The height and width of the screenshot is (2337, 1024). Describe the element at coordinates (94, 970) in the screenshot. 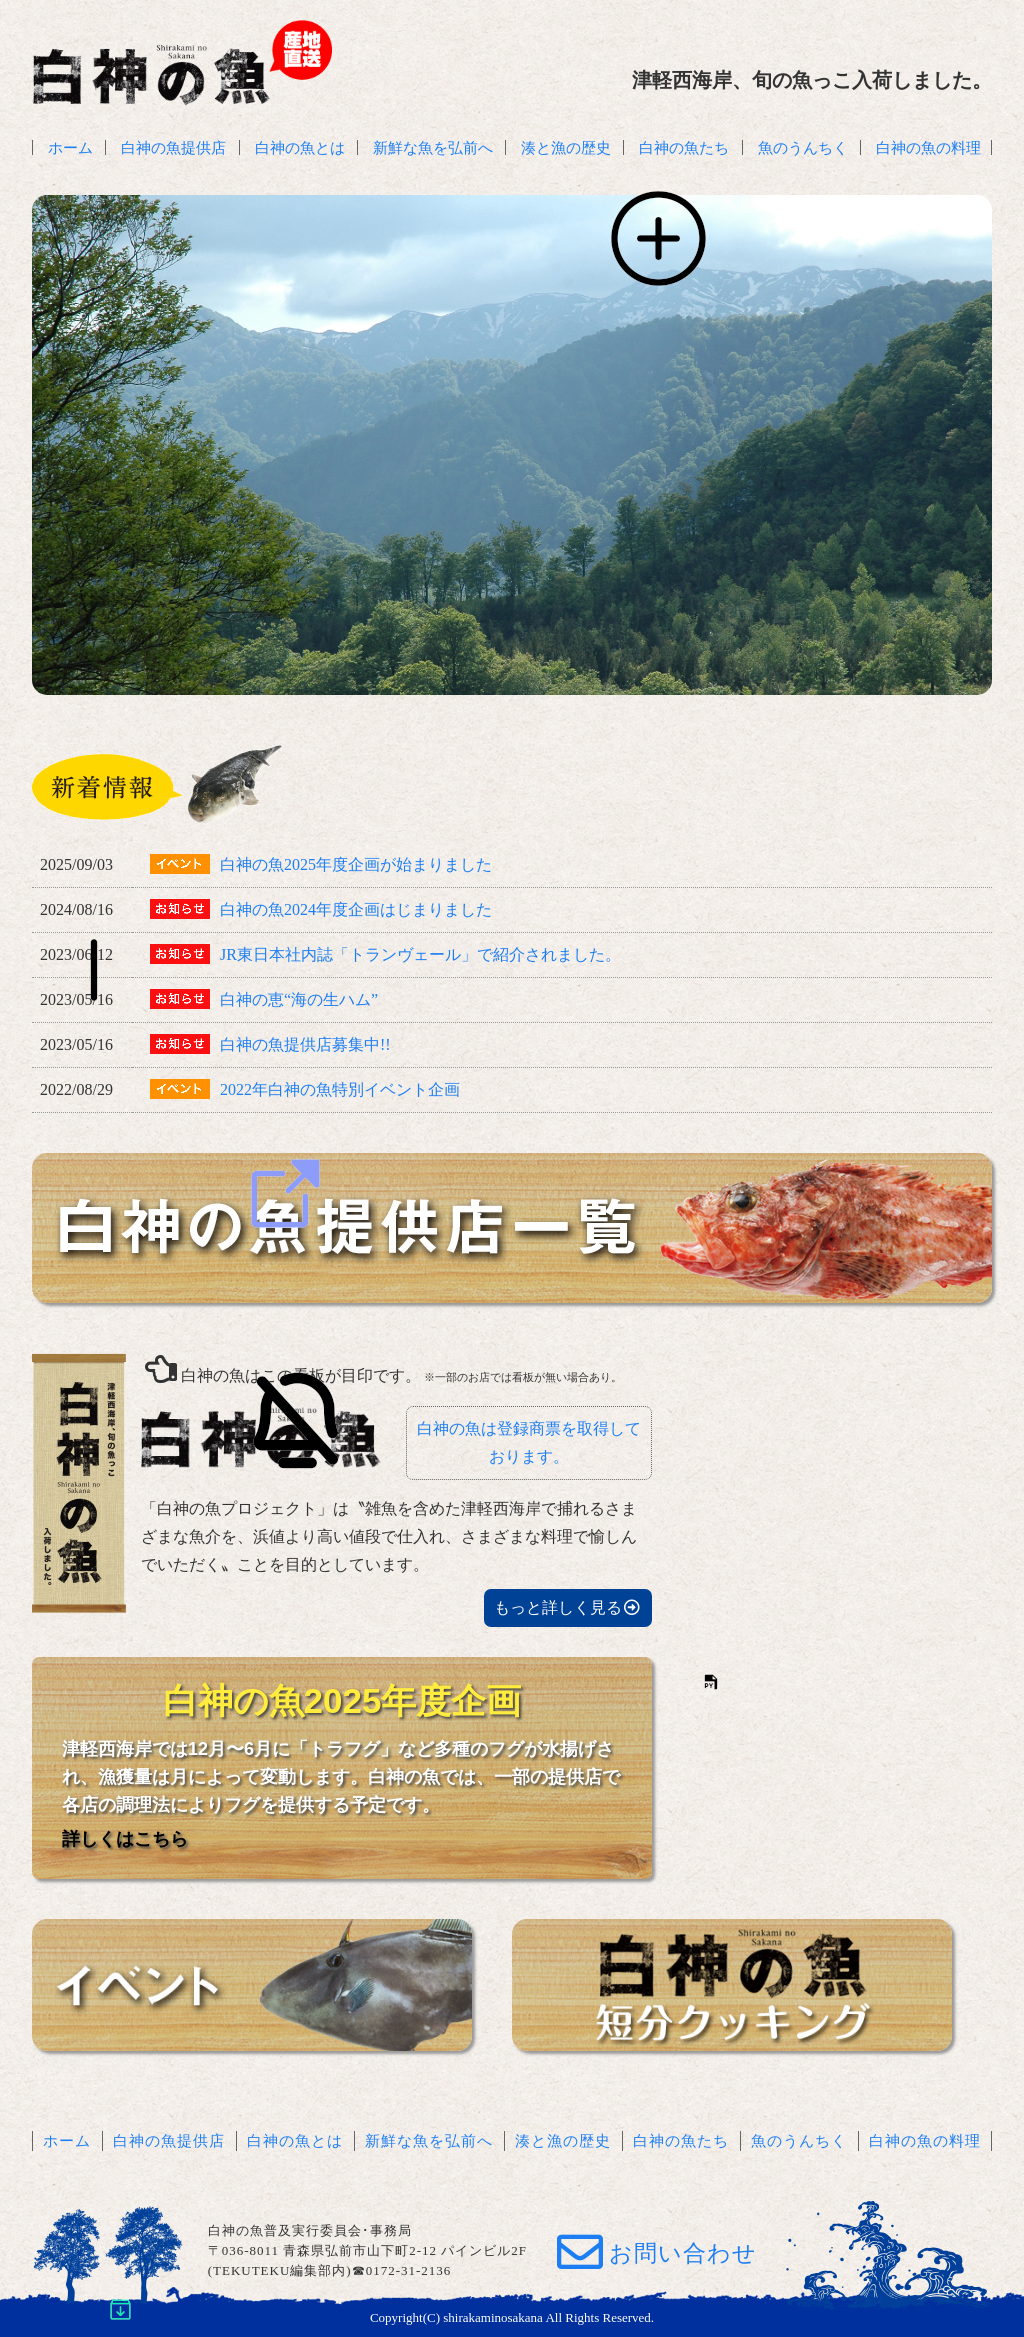

I see `vertical divider or separator between UI elements` at that location.